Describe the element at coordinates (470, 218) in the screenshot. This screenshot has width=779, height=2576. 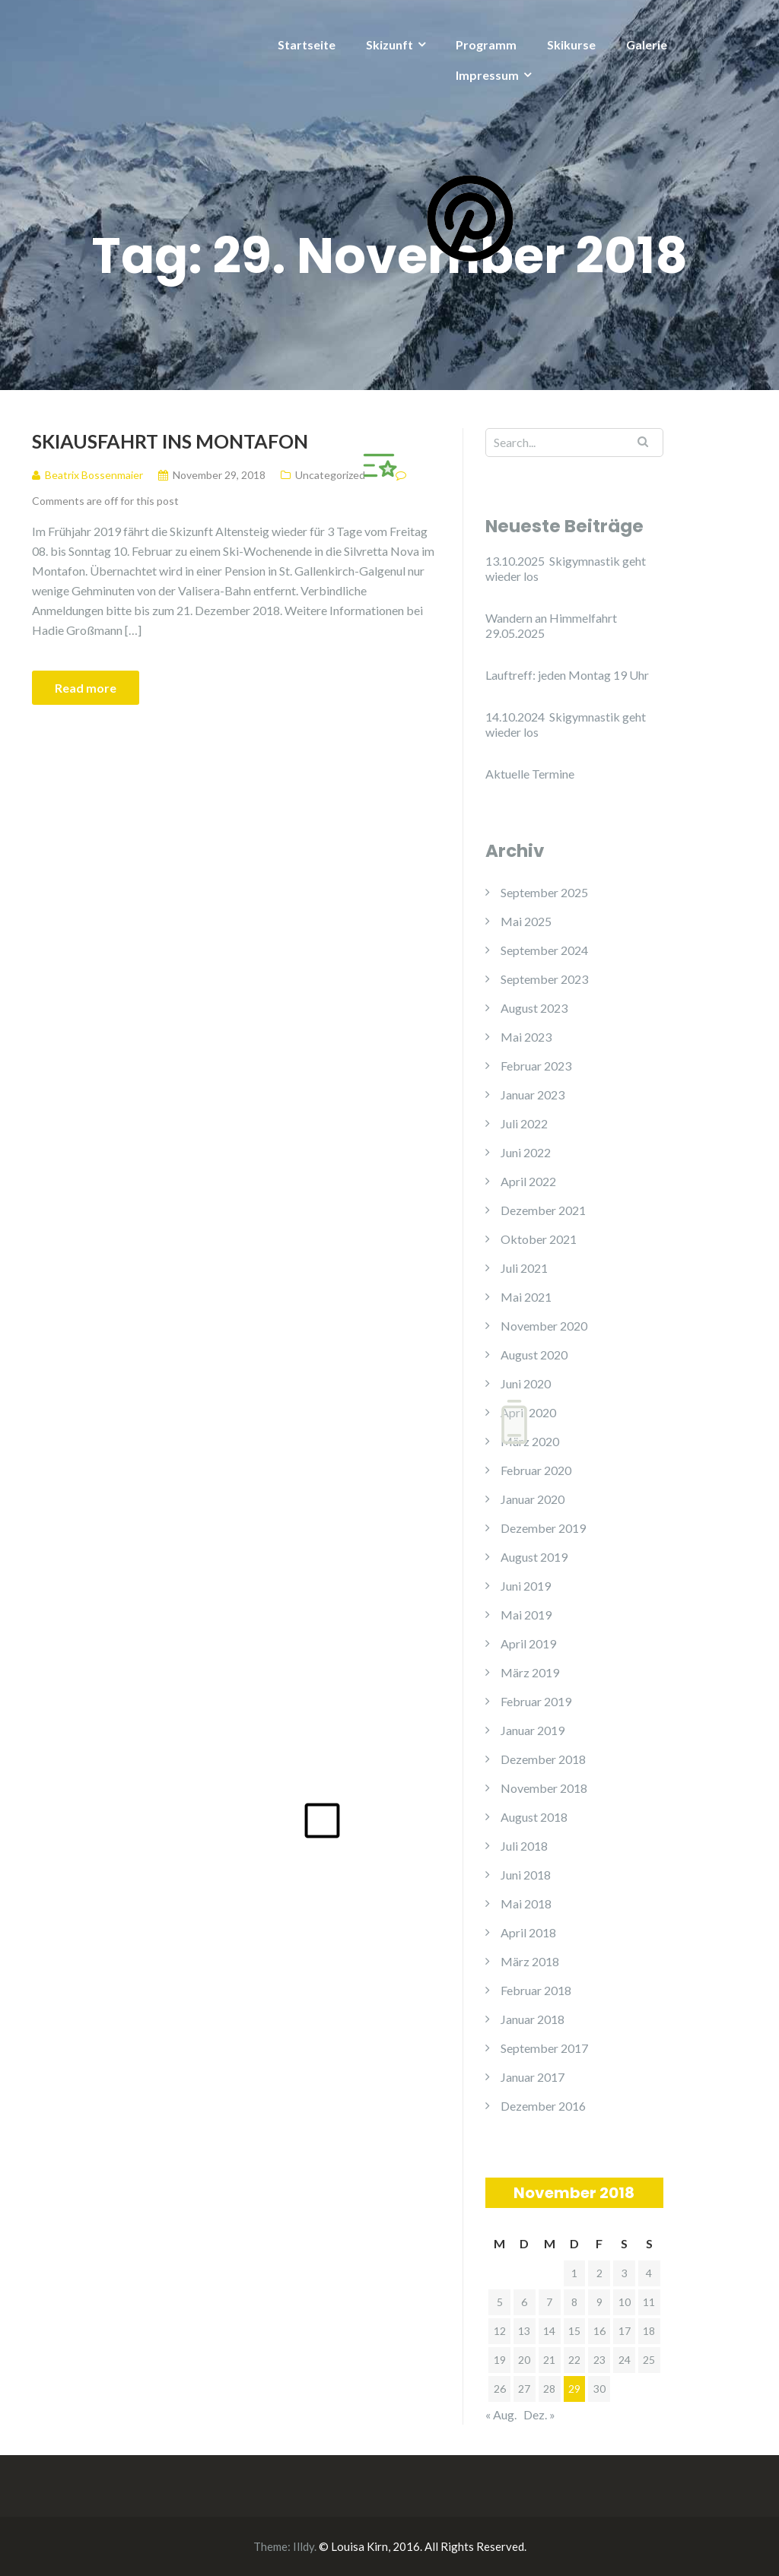
I see `share to Pinterest` at that location.